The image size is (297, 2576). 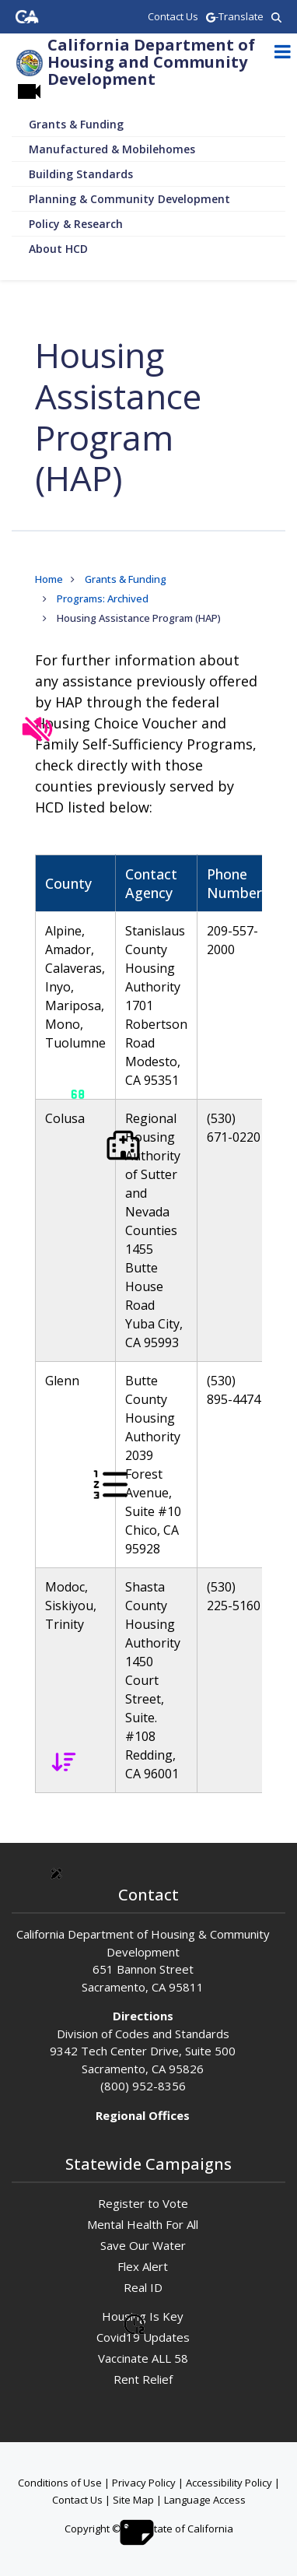 What do you see at coordinates (123, 1145) in the screenshot?
I see `view nearby hospitals or medical facilities` at bounding box center [123, 1145].